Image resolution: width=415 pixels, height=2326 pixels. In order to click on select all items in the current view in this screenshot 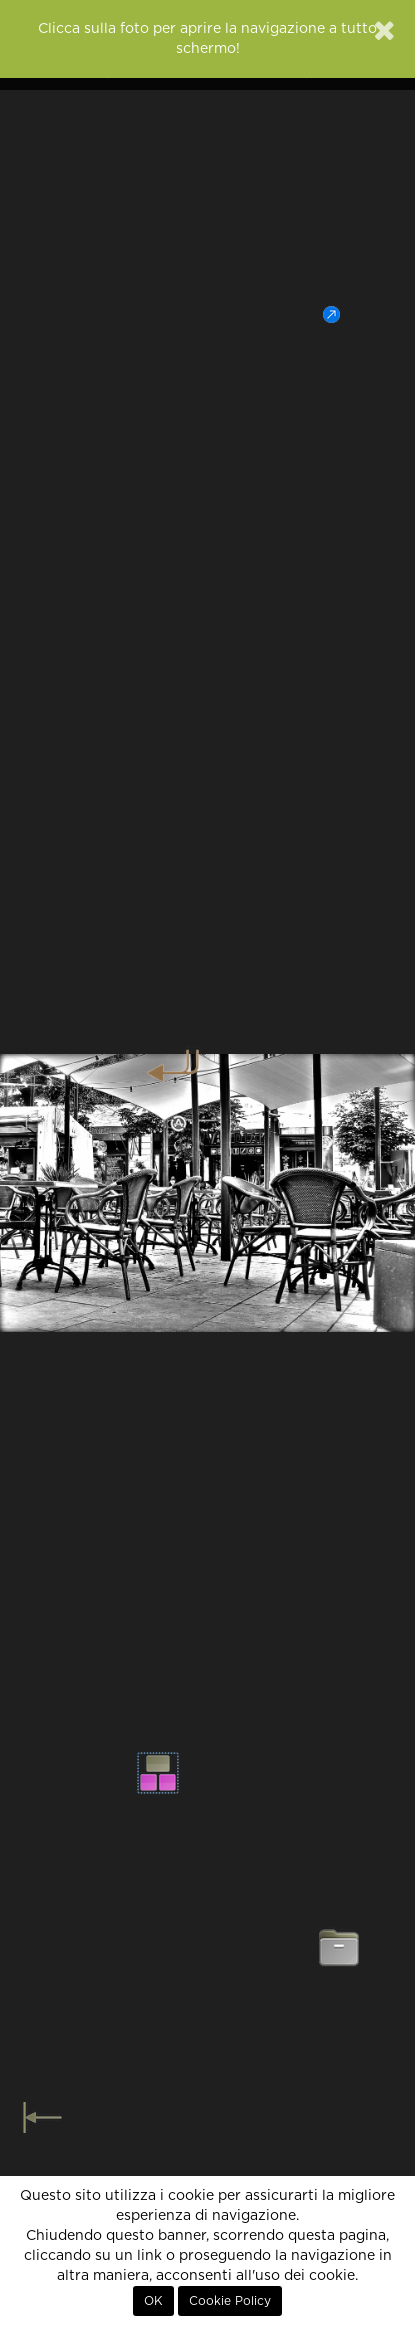, I will do `click(158, 1773)`.